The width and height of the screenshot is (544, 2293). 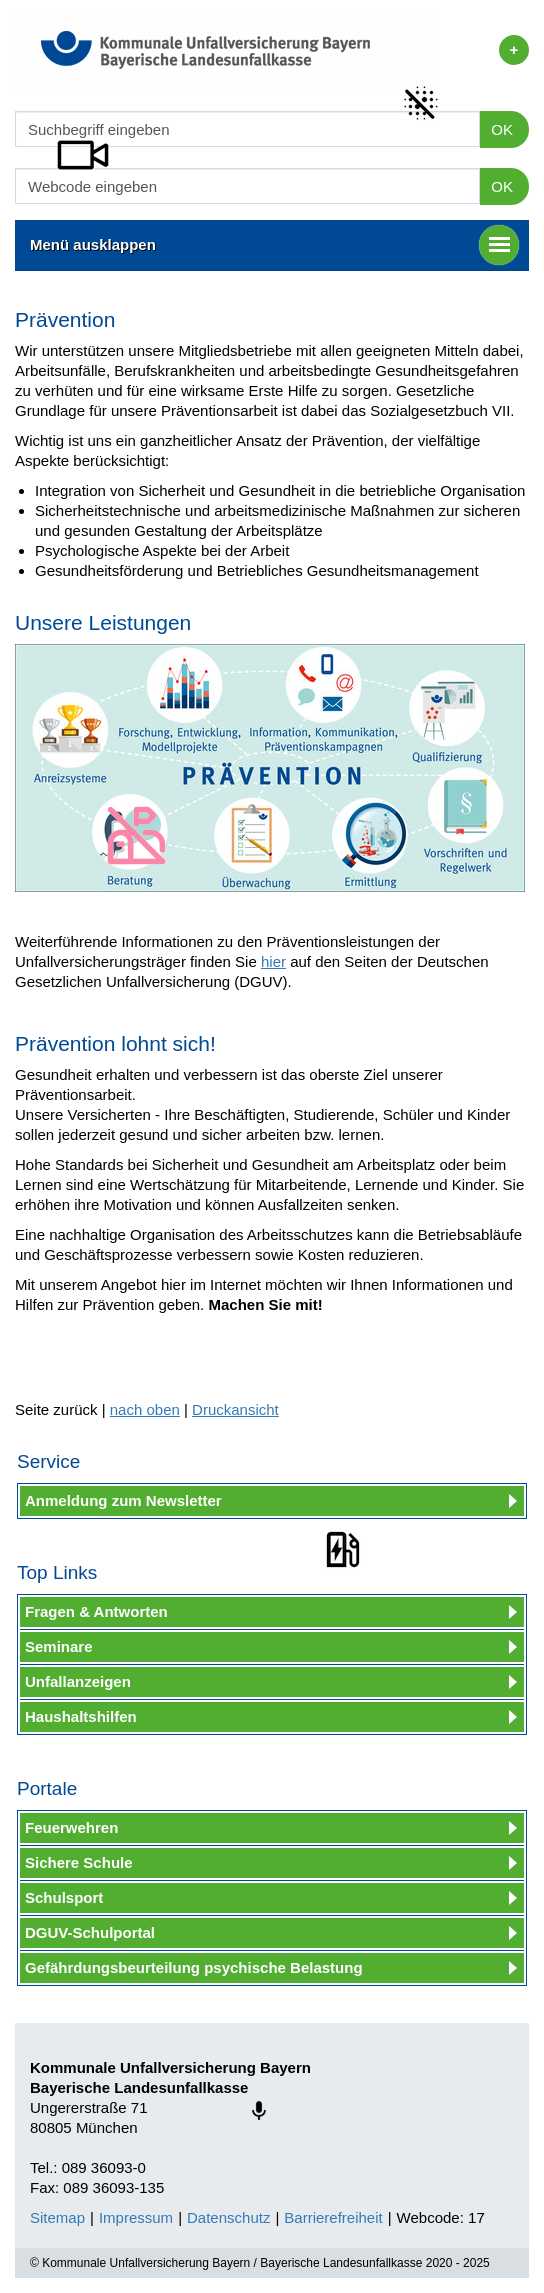 What do you see at coordinates (342, 1549) in the screenshot?
I see `find nearby electric vehicle charging stations` at bounding box center [342, 1549].